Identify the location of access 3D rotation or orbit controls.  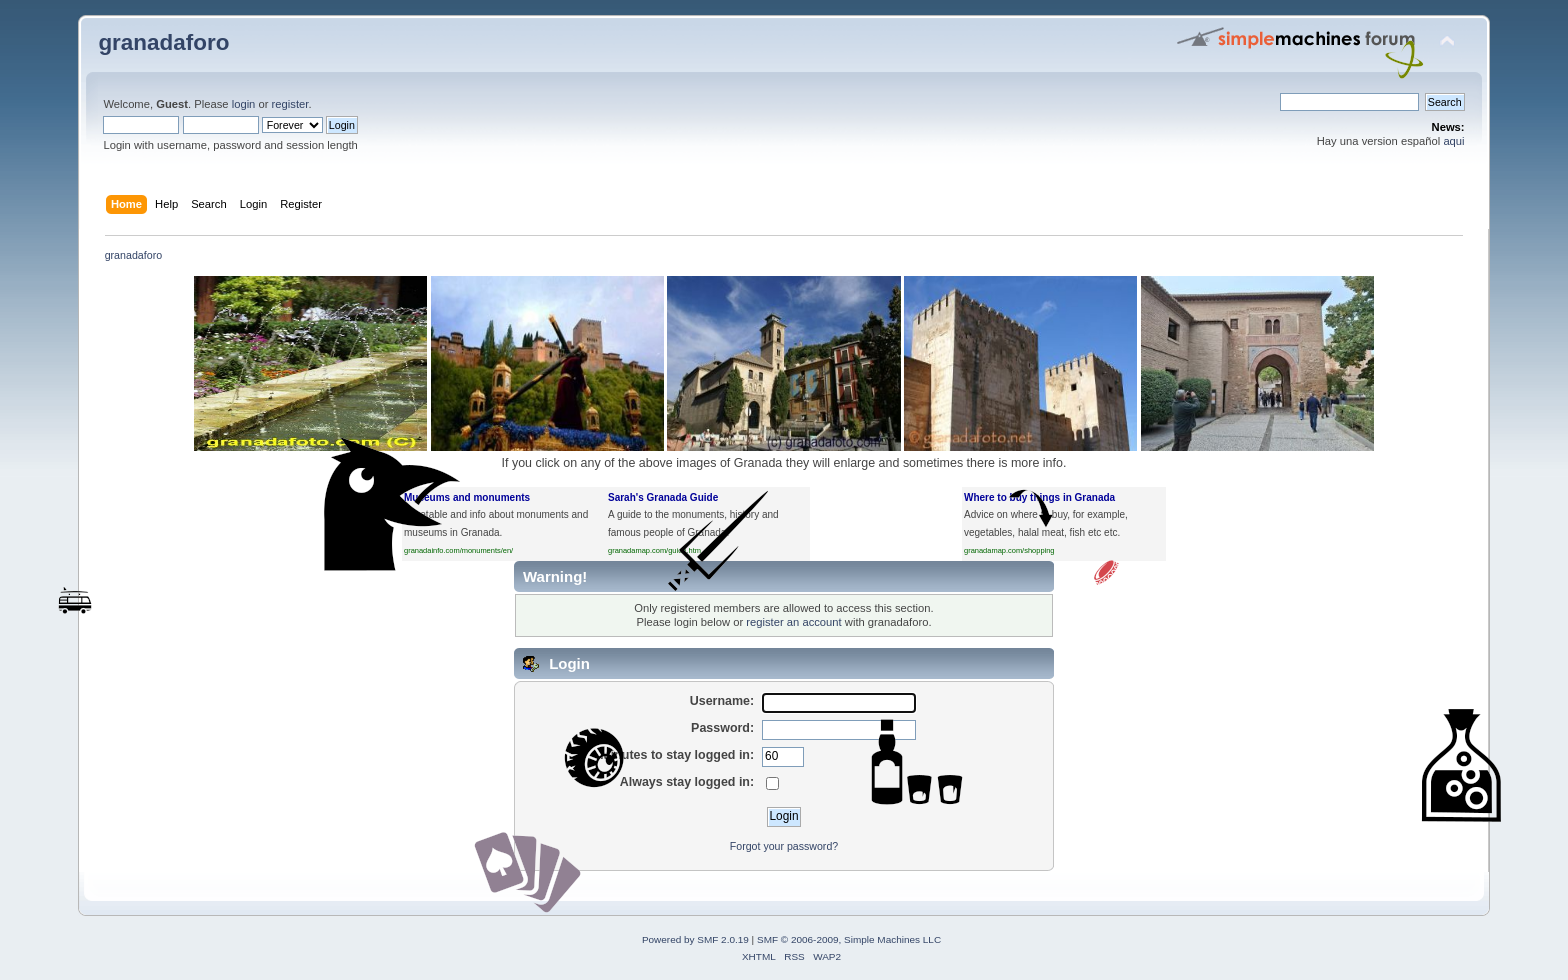
(1404, 59).